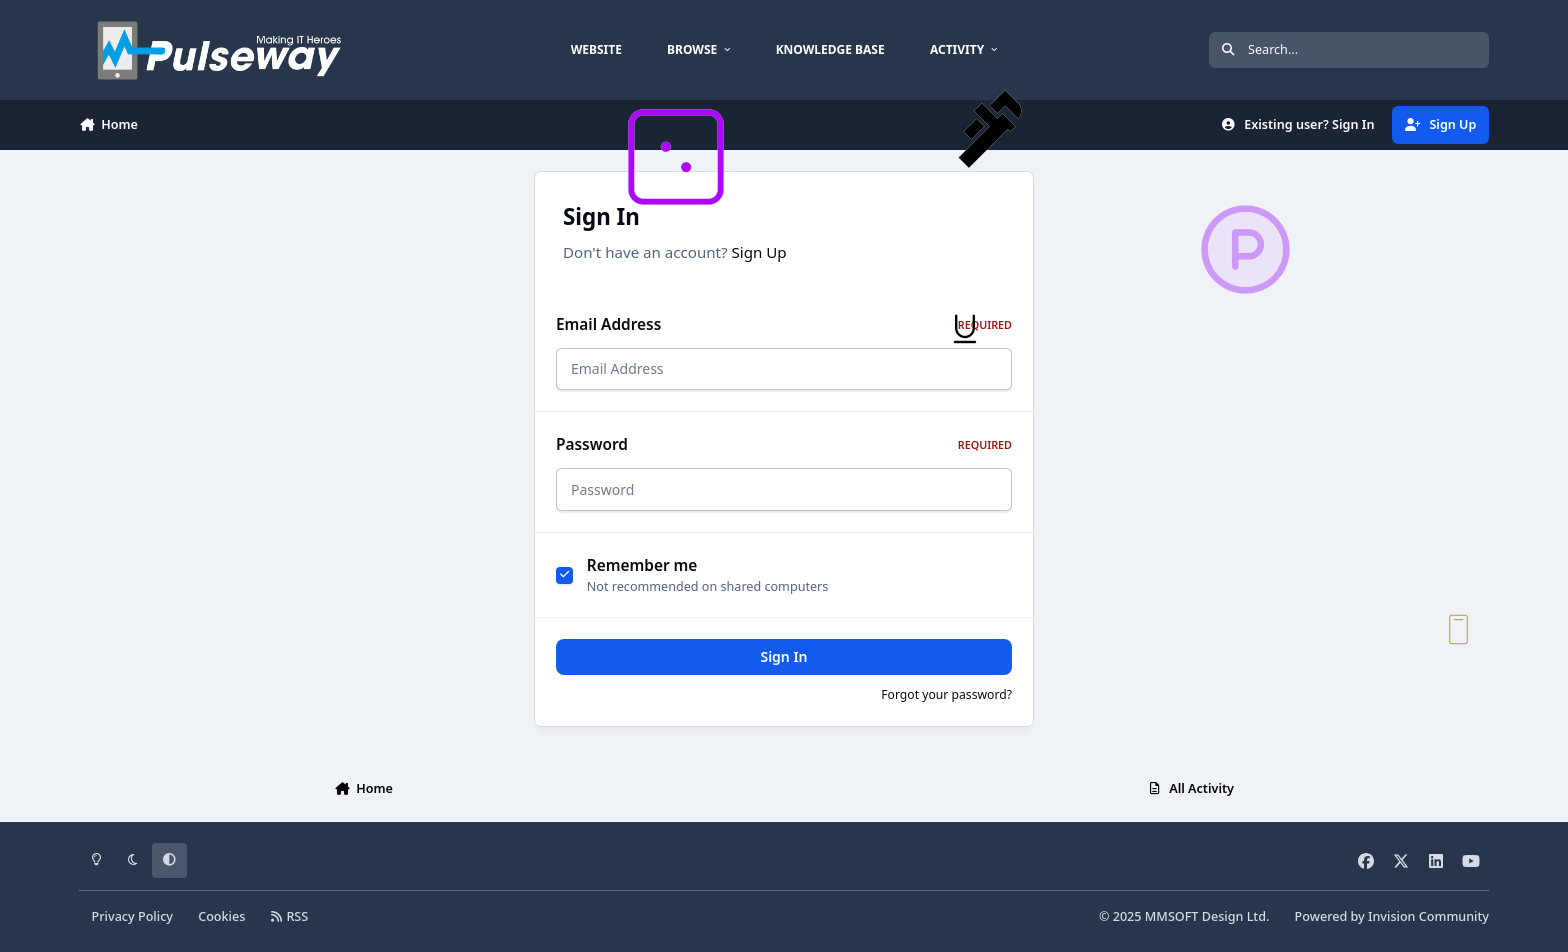  I want to click on indicates parking availability or location, so click(1245, 249).